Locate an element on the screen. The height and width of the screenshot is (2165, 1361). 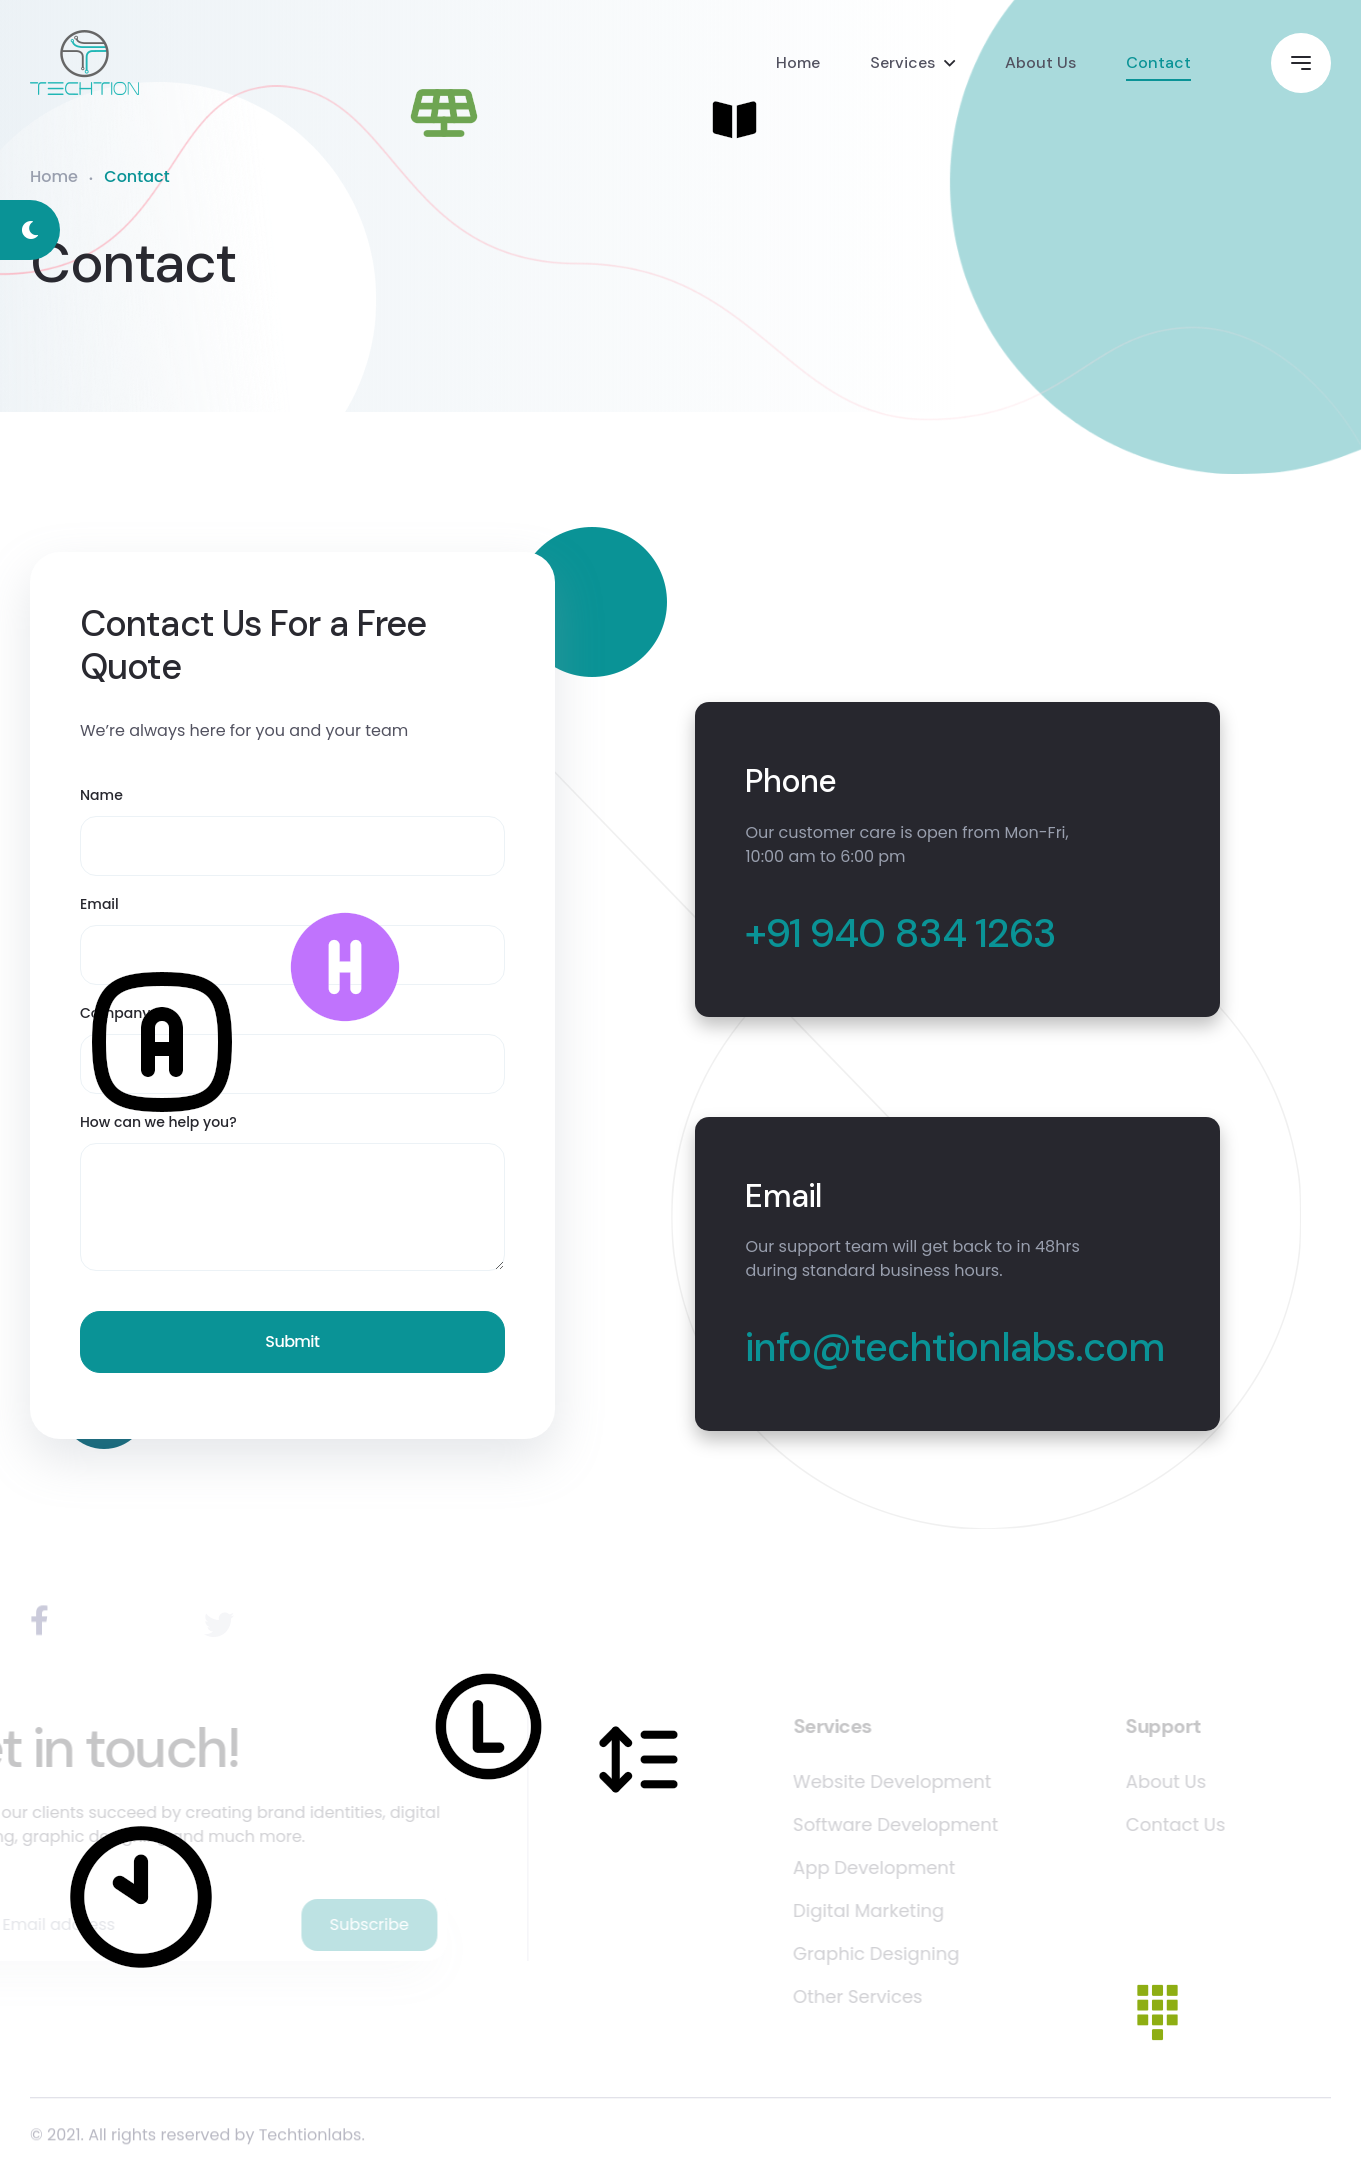
open reading mode or e-reader is located at coordinates (734, 119).